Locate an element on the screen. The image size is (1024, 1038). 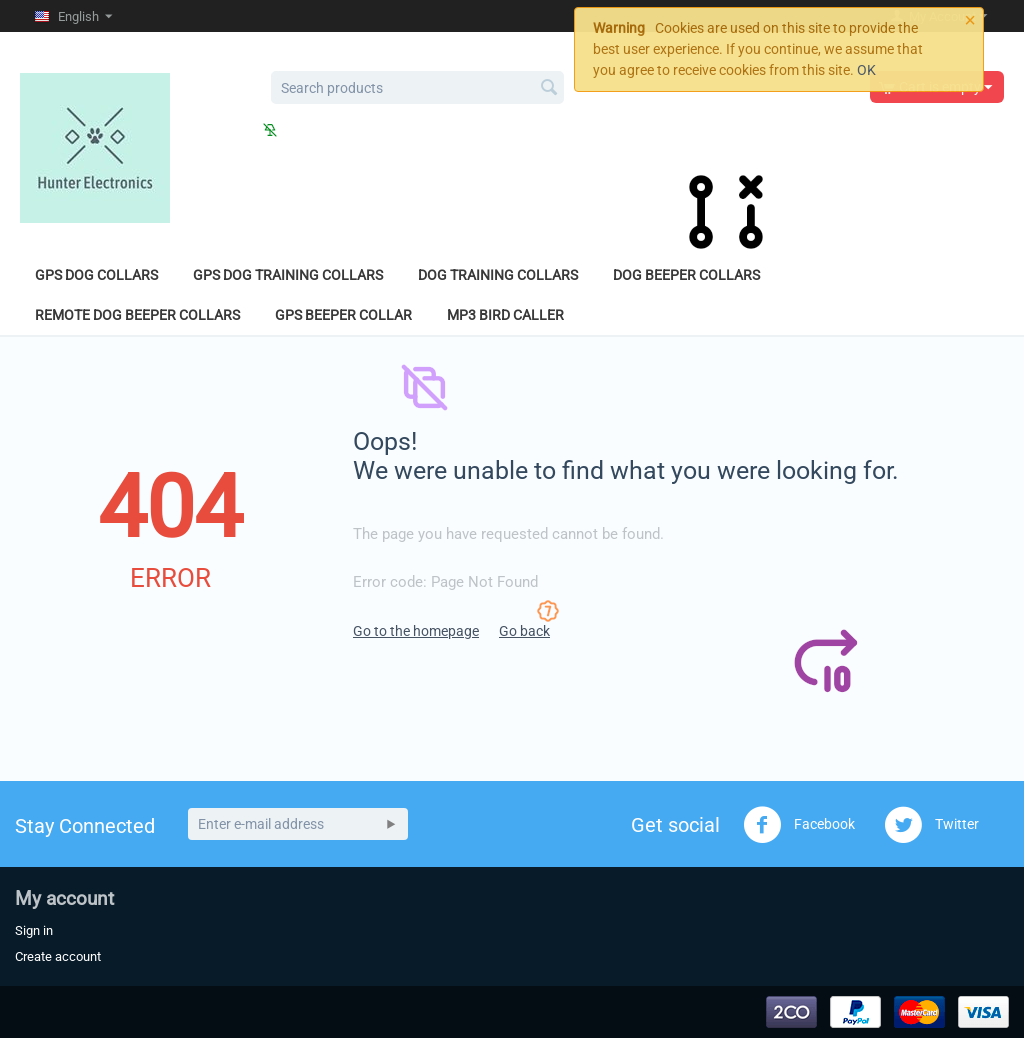
copy function disabled or unavailable is located at coordinates (424, 387).